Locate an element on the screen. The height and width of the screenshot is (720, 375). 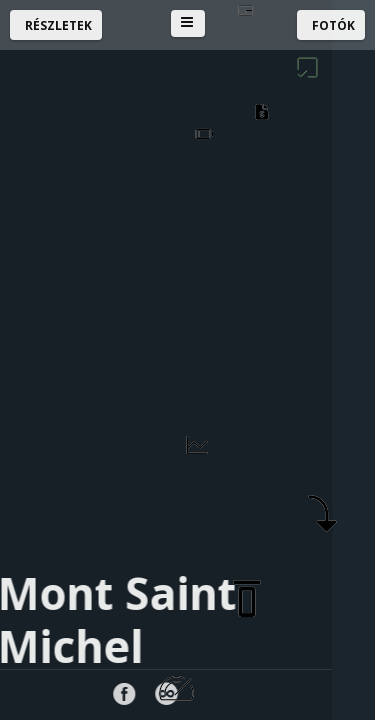
view financial document or invoice is located at coordinates (262, 112).